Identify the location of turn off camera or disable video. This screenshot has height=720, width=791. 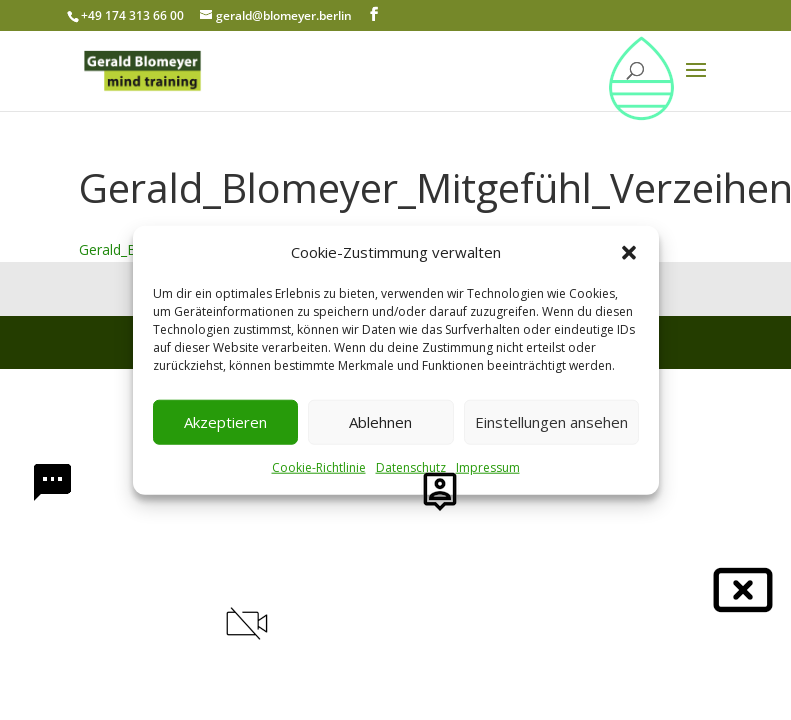
(245, 623).